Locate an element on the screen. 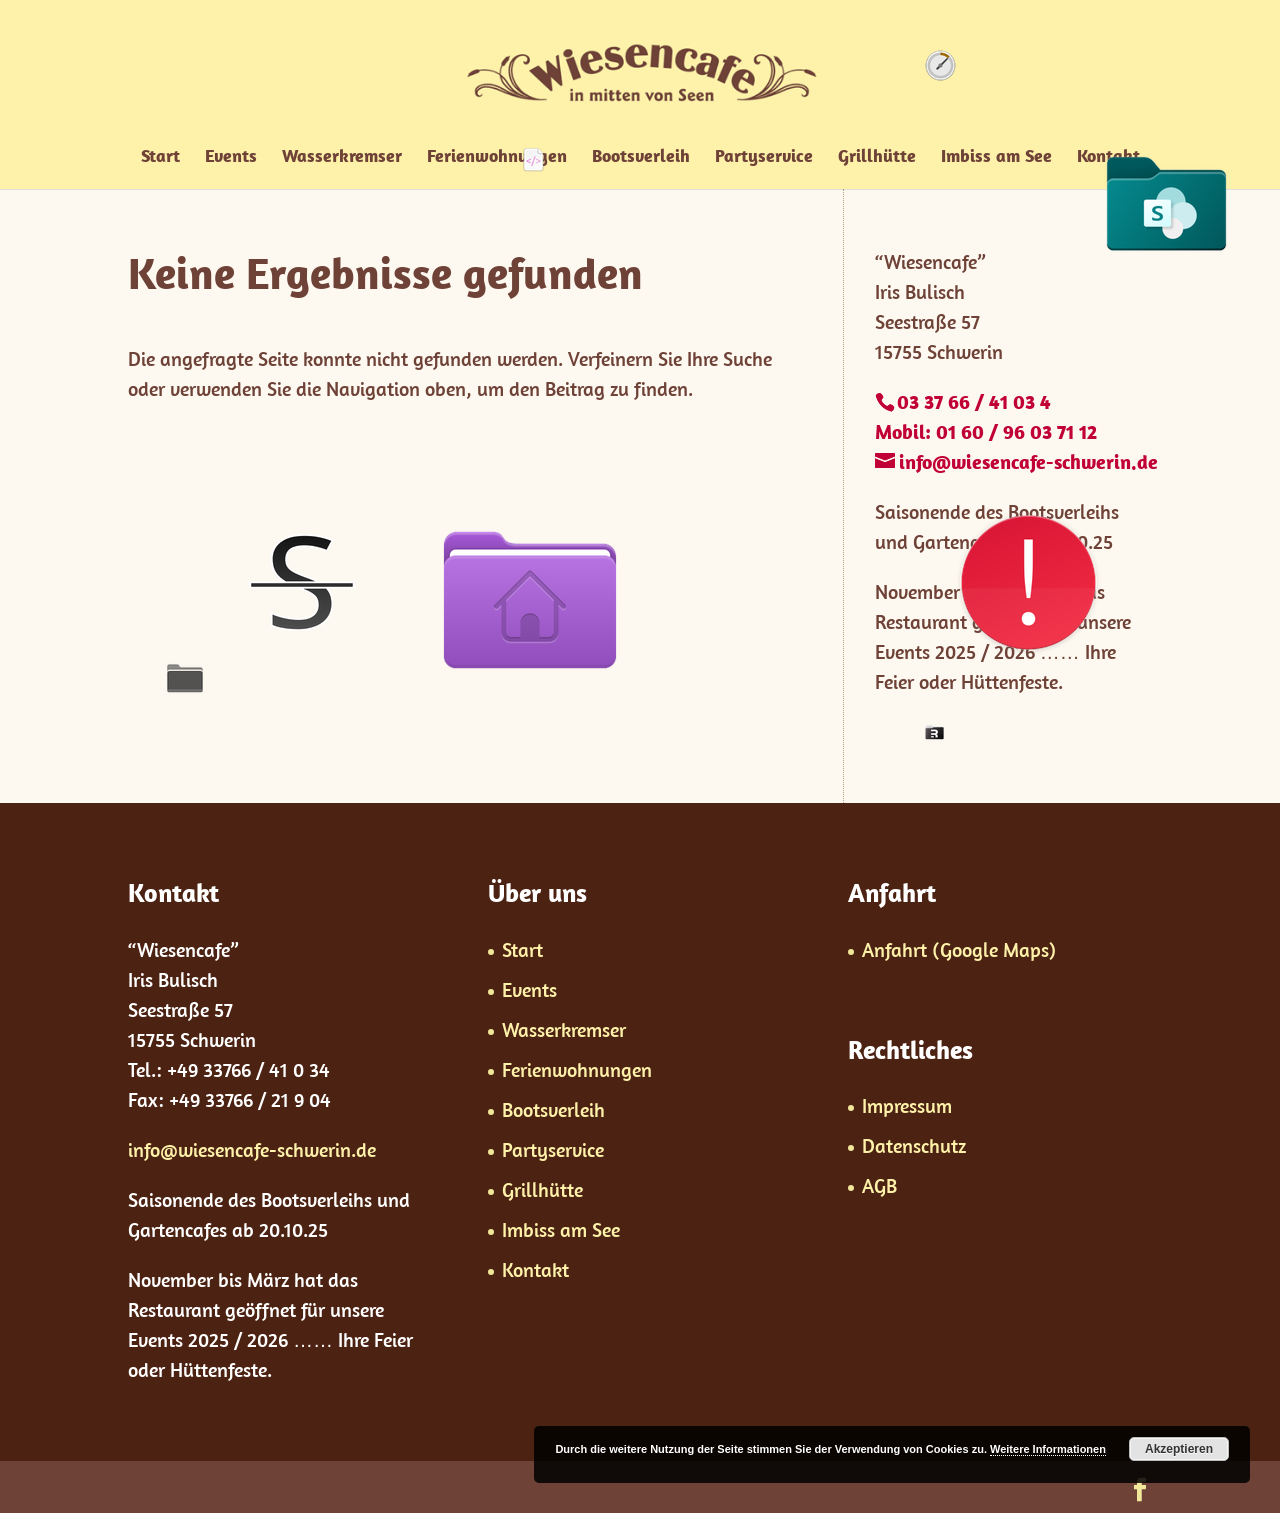 Image resolution: width=1280 pixels, height=1513 pixels. apply strikethrough formatting to selected text is located at coordinates (302, 585).